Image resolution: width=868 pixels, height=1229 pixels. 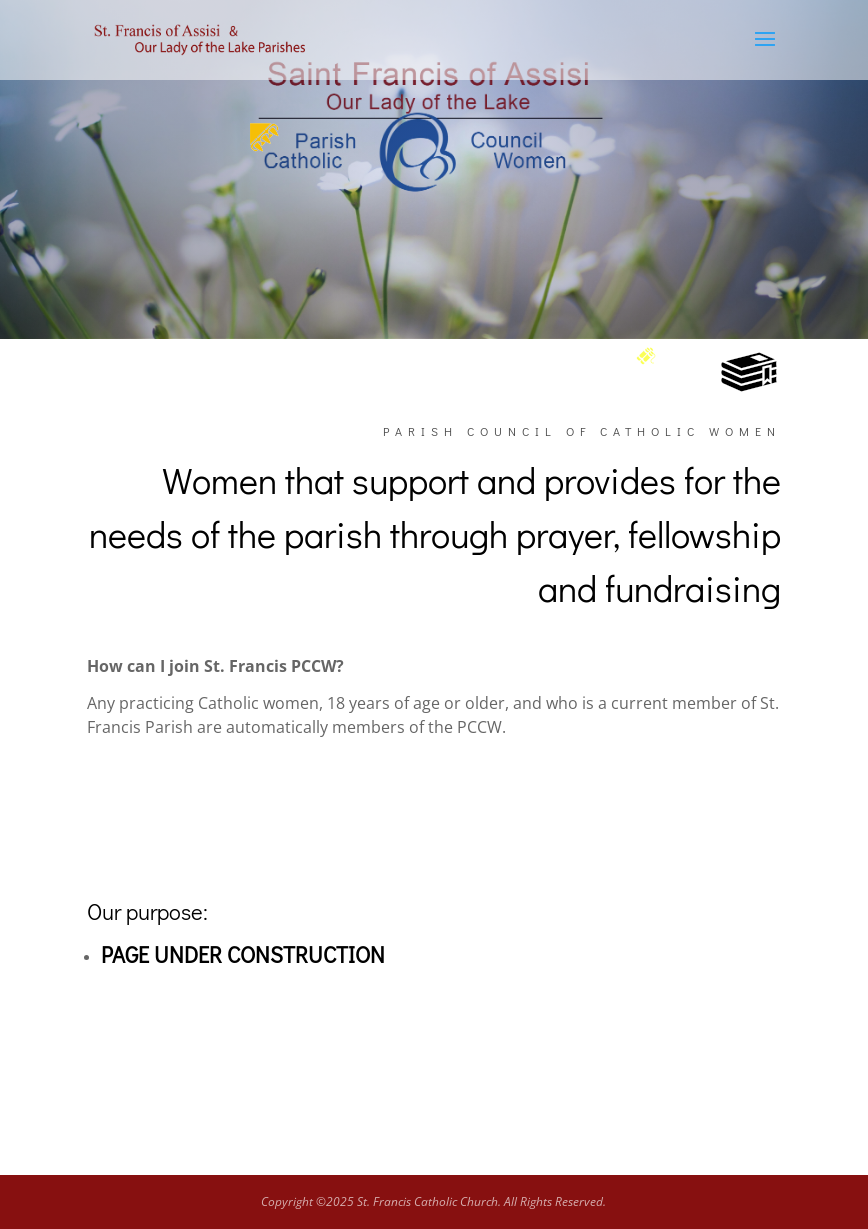 What do you see at coordinates (646, 355) in the screenshot?
I see `explosive item or power-up in a game` at bounding box center [646, 355].